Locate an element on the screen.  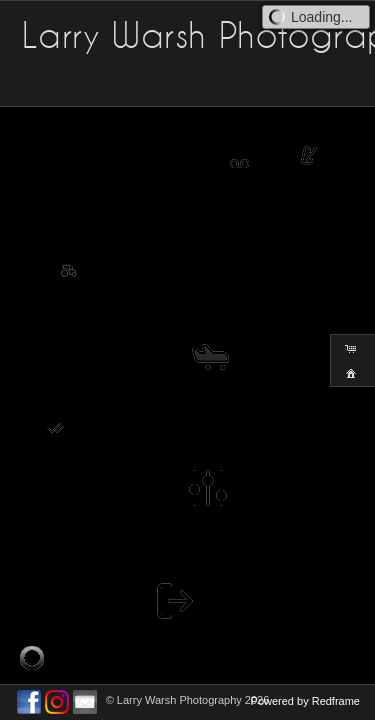
message has been read or seen is located at coordinates (55, 428).